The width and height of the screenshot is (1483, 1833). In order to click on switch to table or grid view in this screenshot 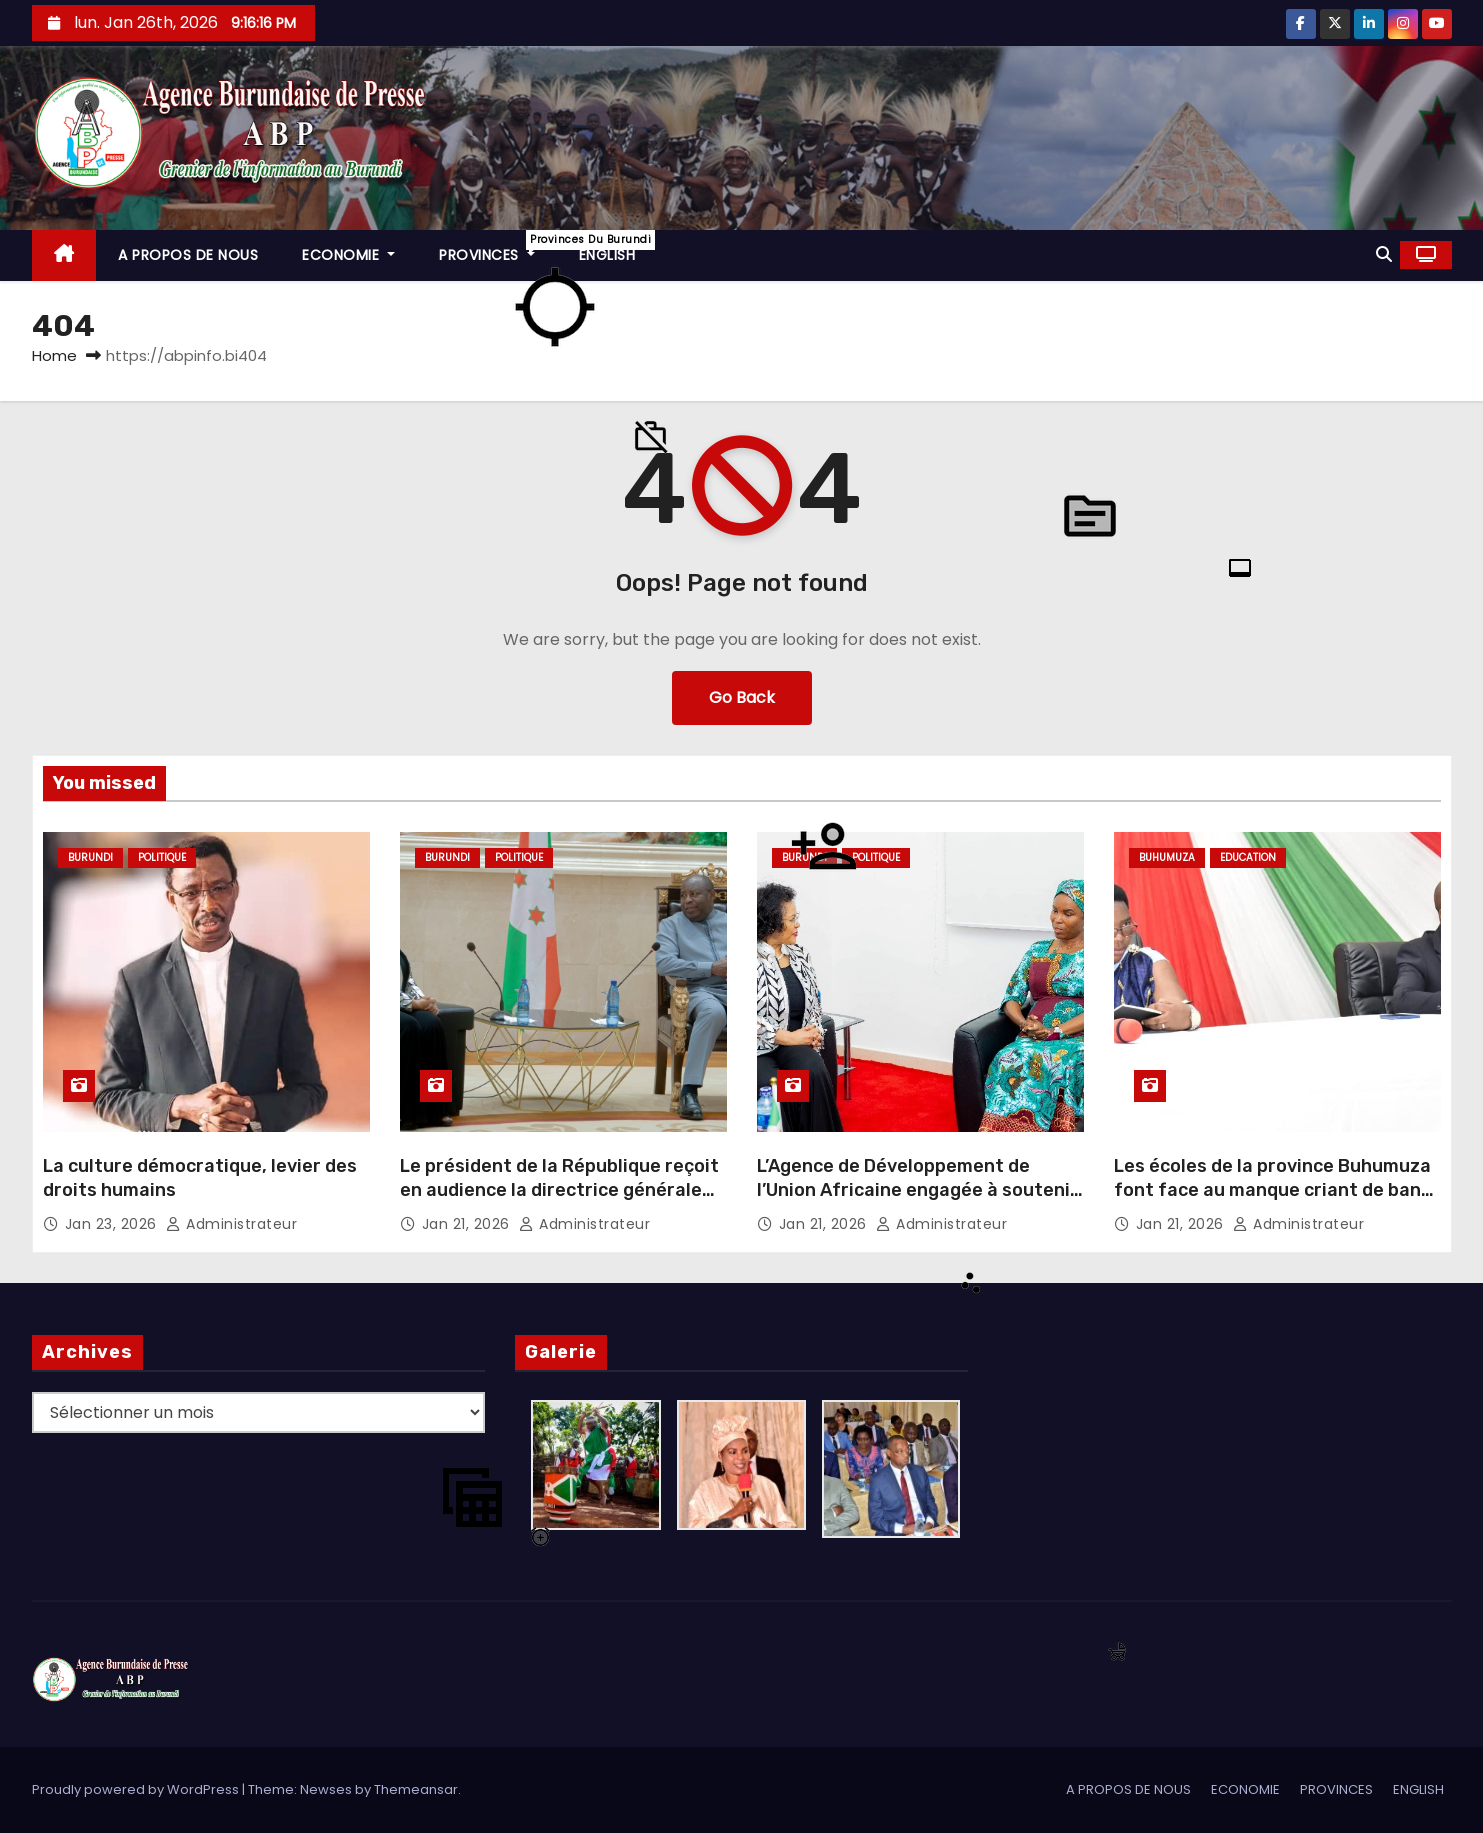, I will do `click(472, 1497)`.